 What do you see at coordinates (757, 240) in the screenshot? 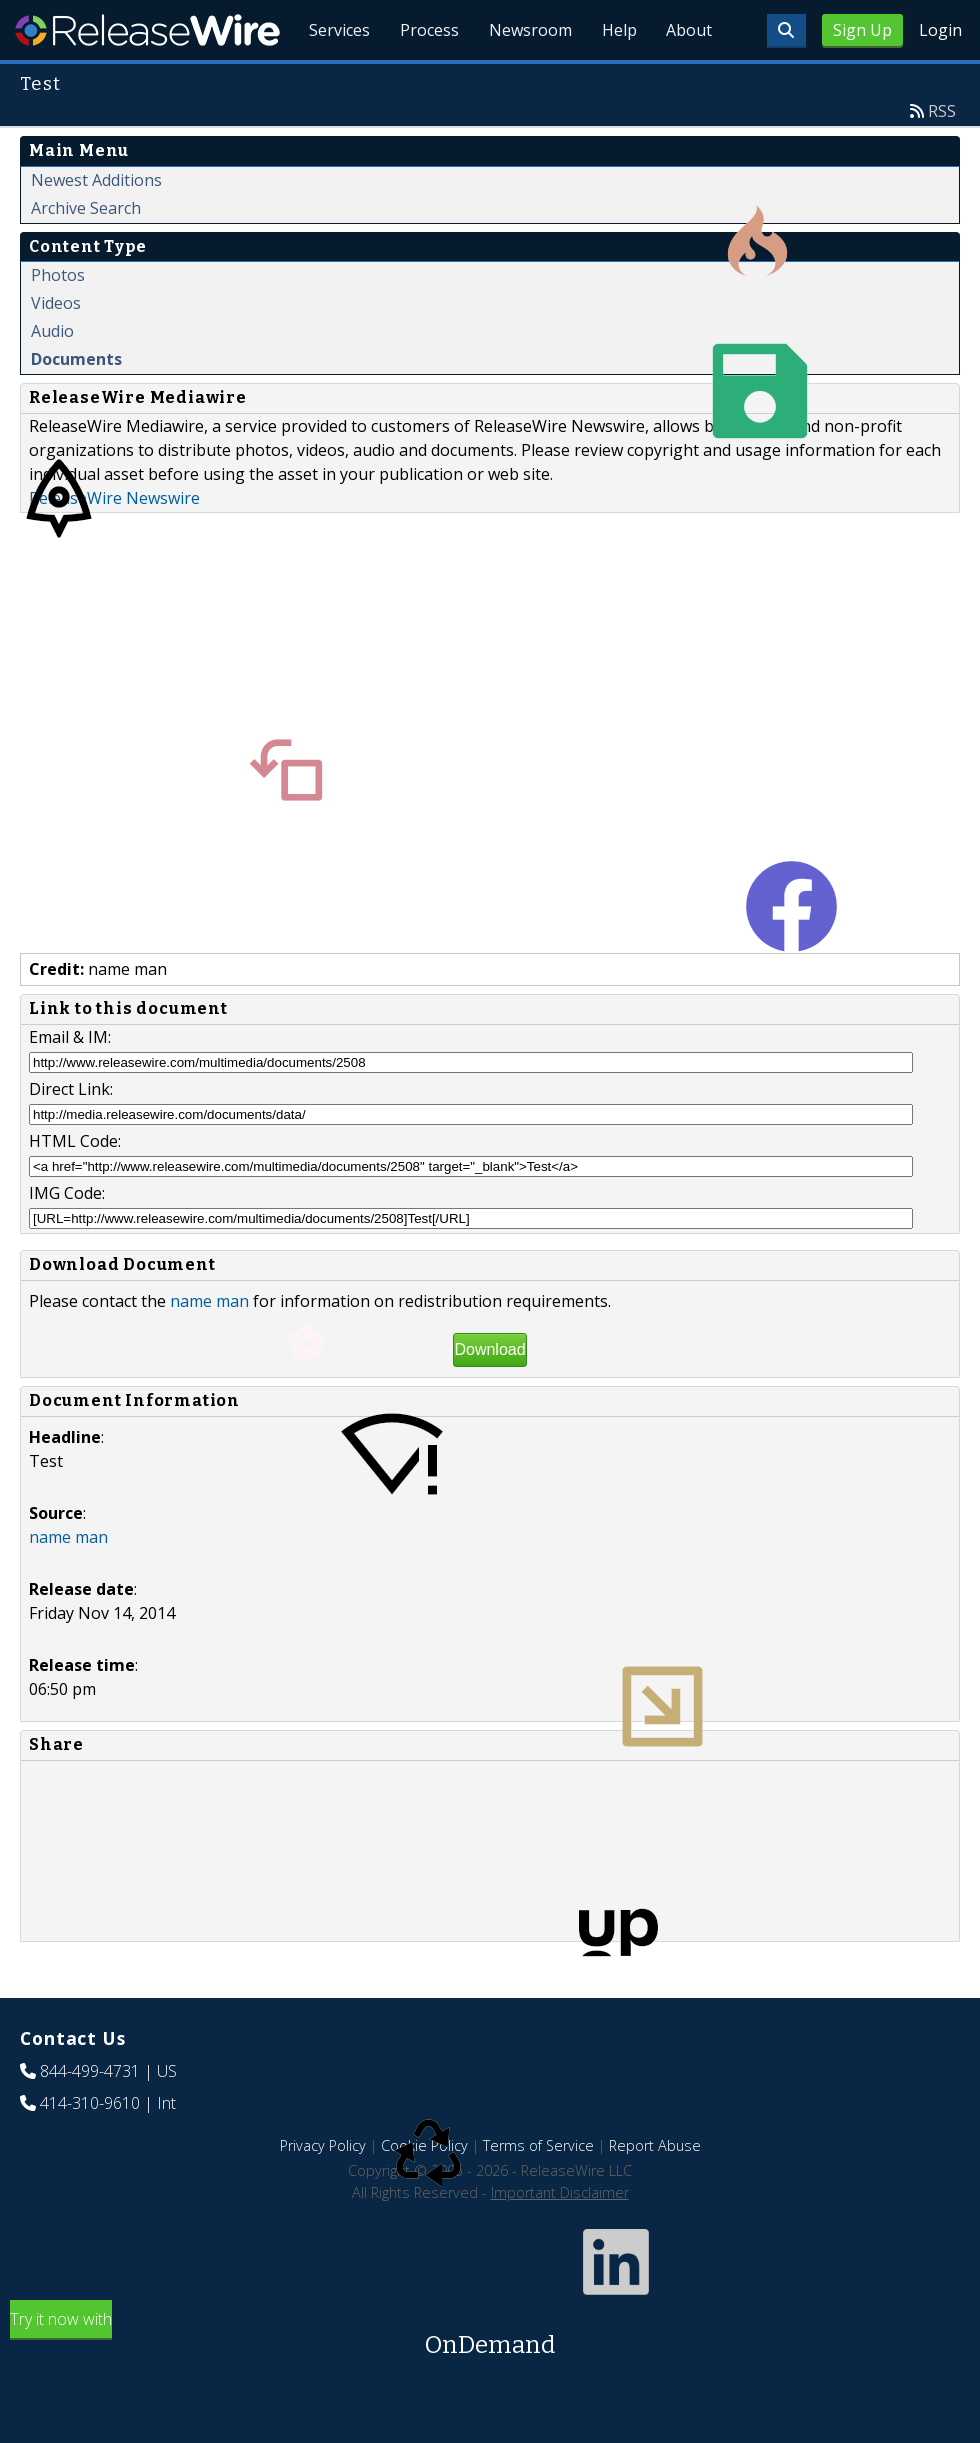
I see `codeigniter framework logo` at bounding box center [757, 240].